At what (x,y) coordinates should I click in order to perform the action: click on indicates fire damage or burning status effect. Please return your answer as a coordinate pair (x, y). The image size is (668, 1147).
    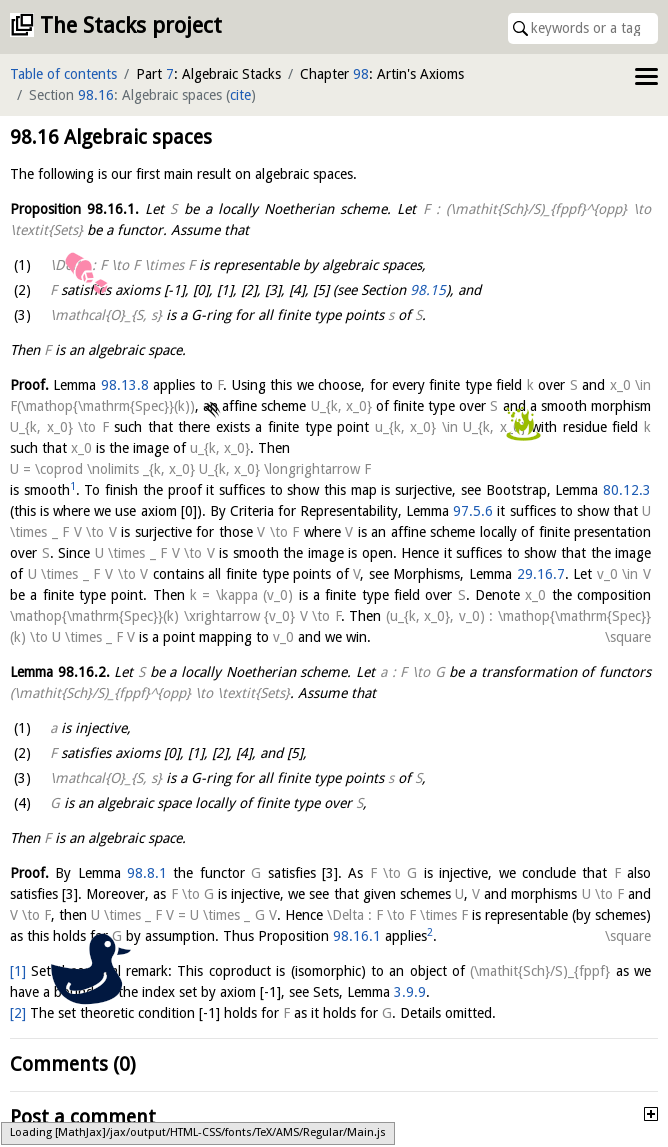
    Looking at the image, I should click on (523, 423).